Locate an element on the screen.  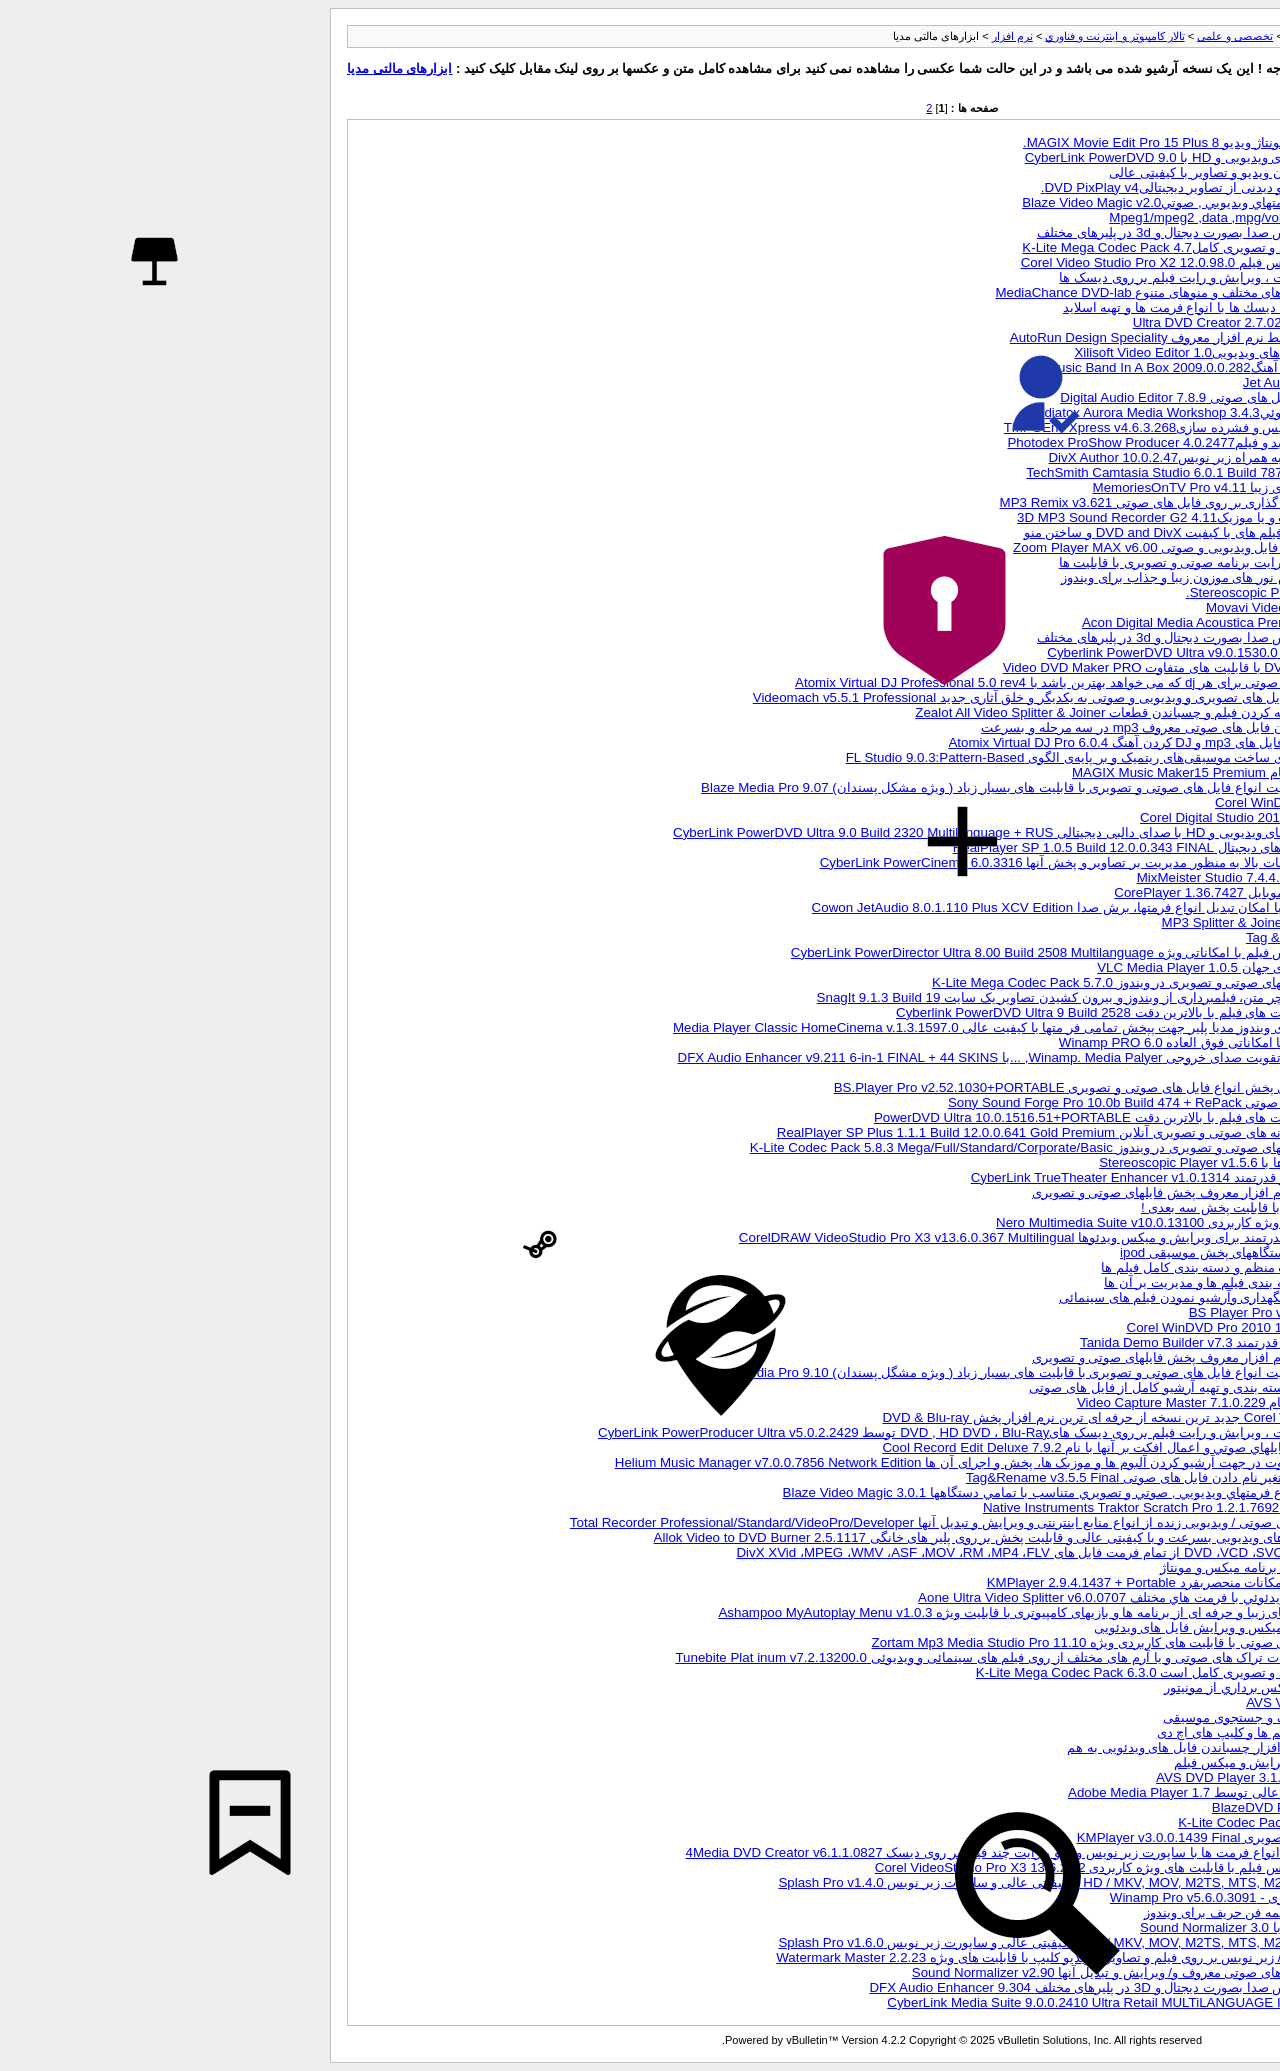
open organic maps app is located at coordinates (720, 1345).